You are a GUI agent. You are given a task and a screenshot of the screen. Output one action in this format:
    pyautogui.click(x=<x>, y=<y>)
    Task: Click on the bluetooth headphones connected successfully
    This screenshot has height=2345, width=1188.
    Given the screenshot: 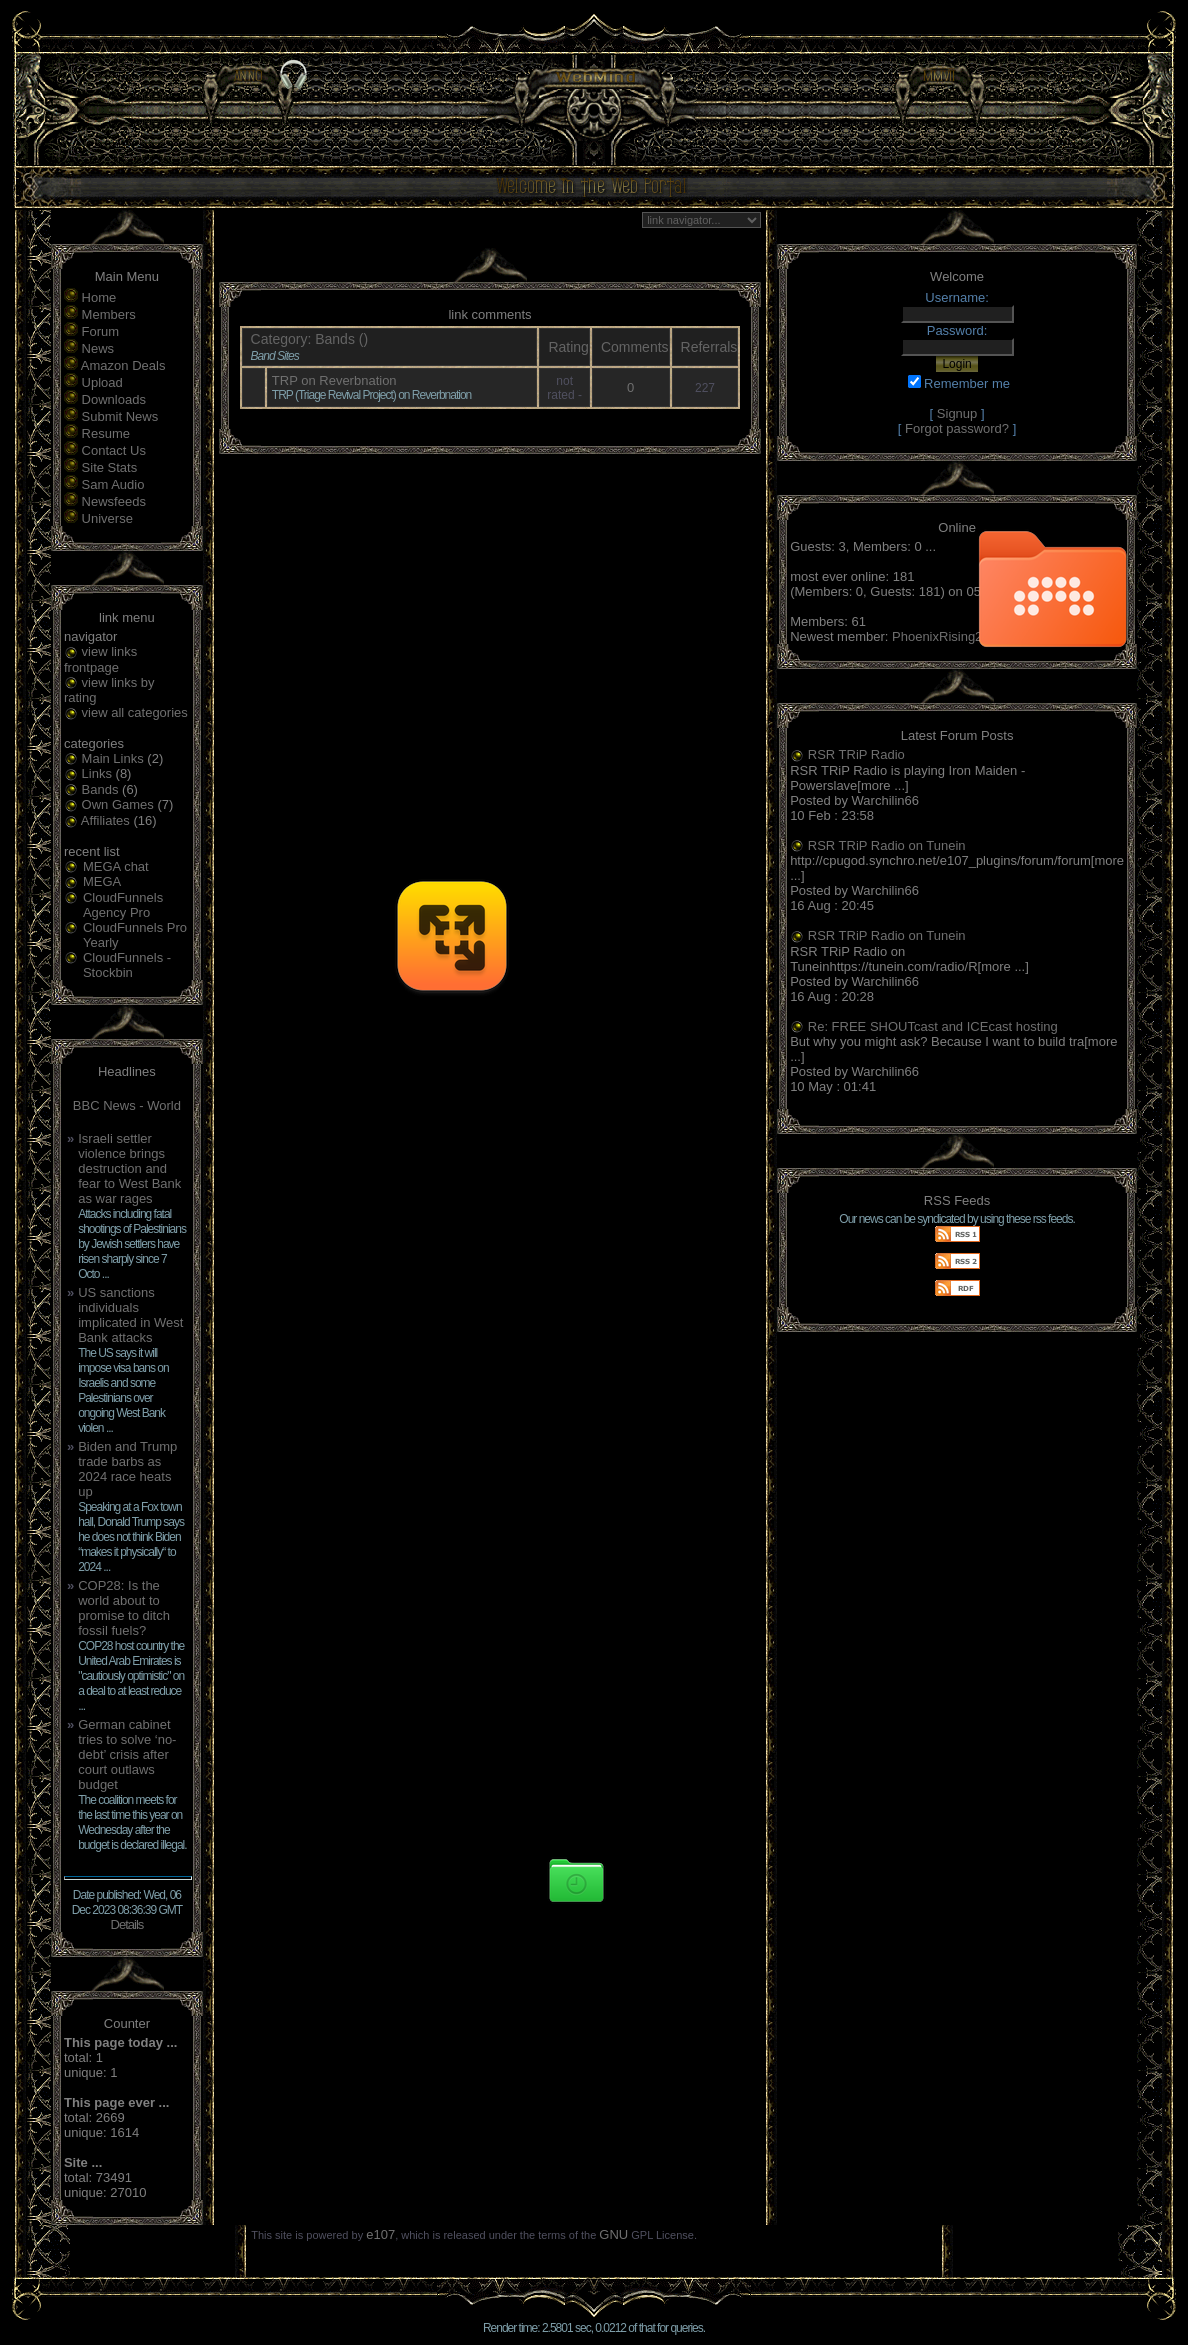 What is the action you would take?
    pyautogui.click(x=293, y=74)
    